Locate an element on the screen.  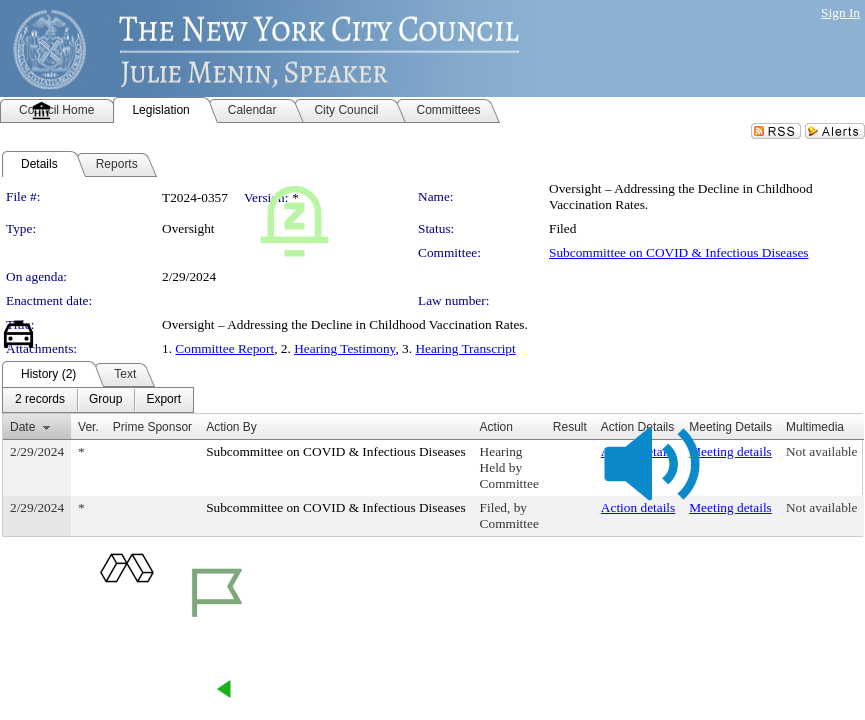
Modal cloud platform logo is located at coordinates (127, 568).